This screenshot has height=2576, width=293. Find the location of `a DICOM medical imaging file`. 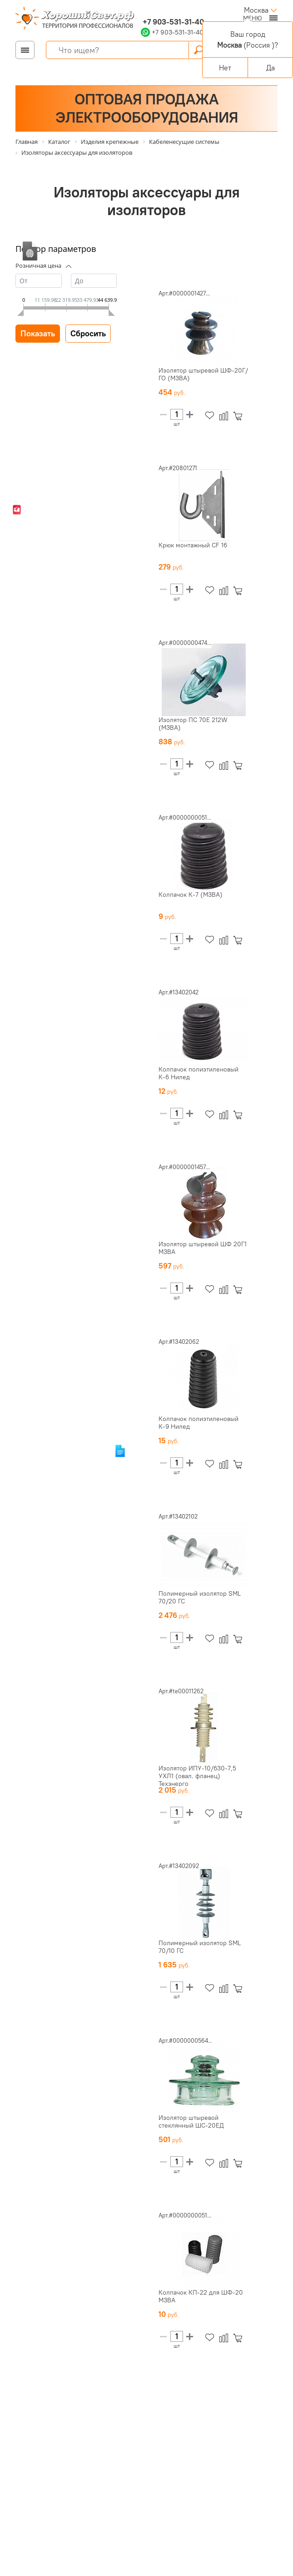

a DICOM medical imaging file is located at coordinates (30, 251).